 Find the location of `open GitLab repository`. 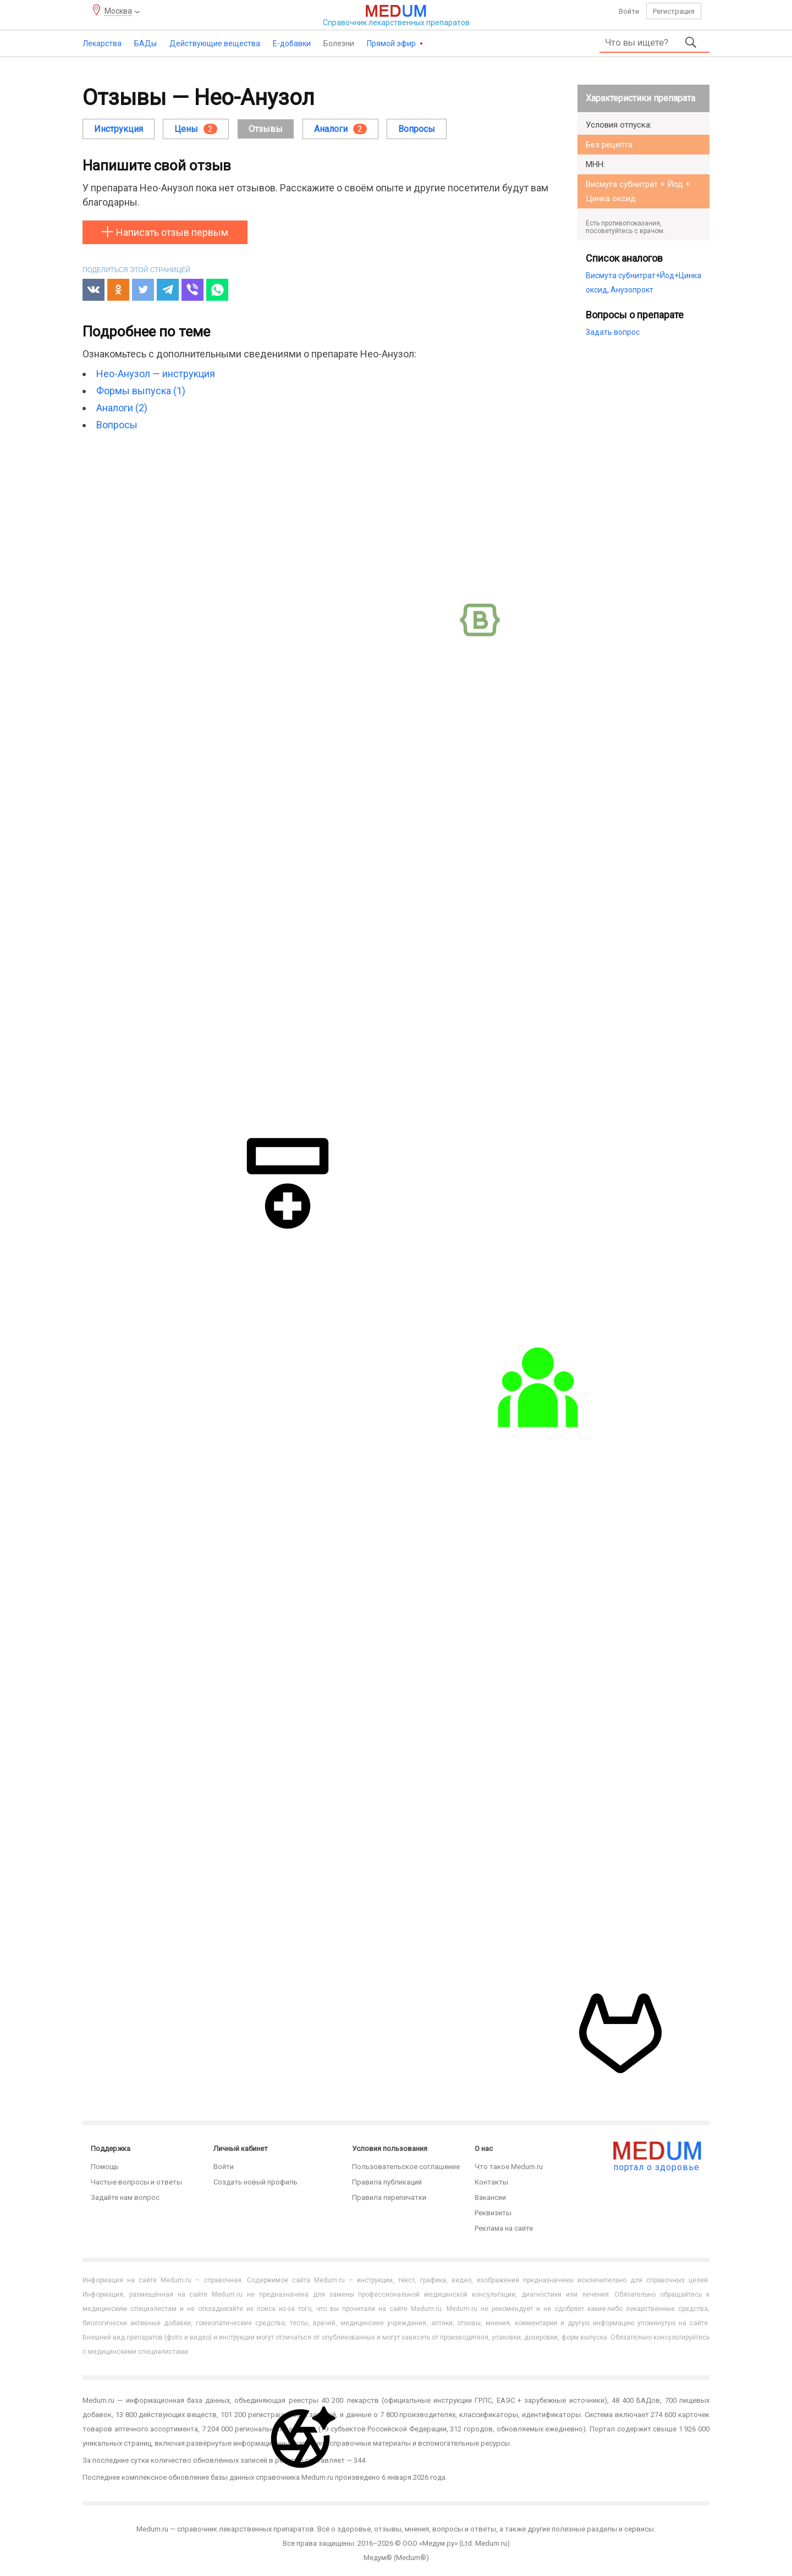

open GitLab repository is located at coordinates (620, 2033).